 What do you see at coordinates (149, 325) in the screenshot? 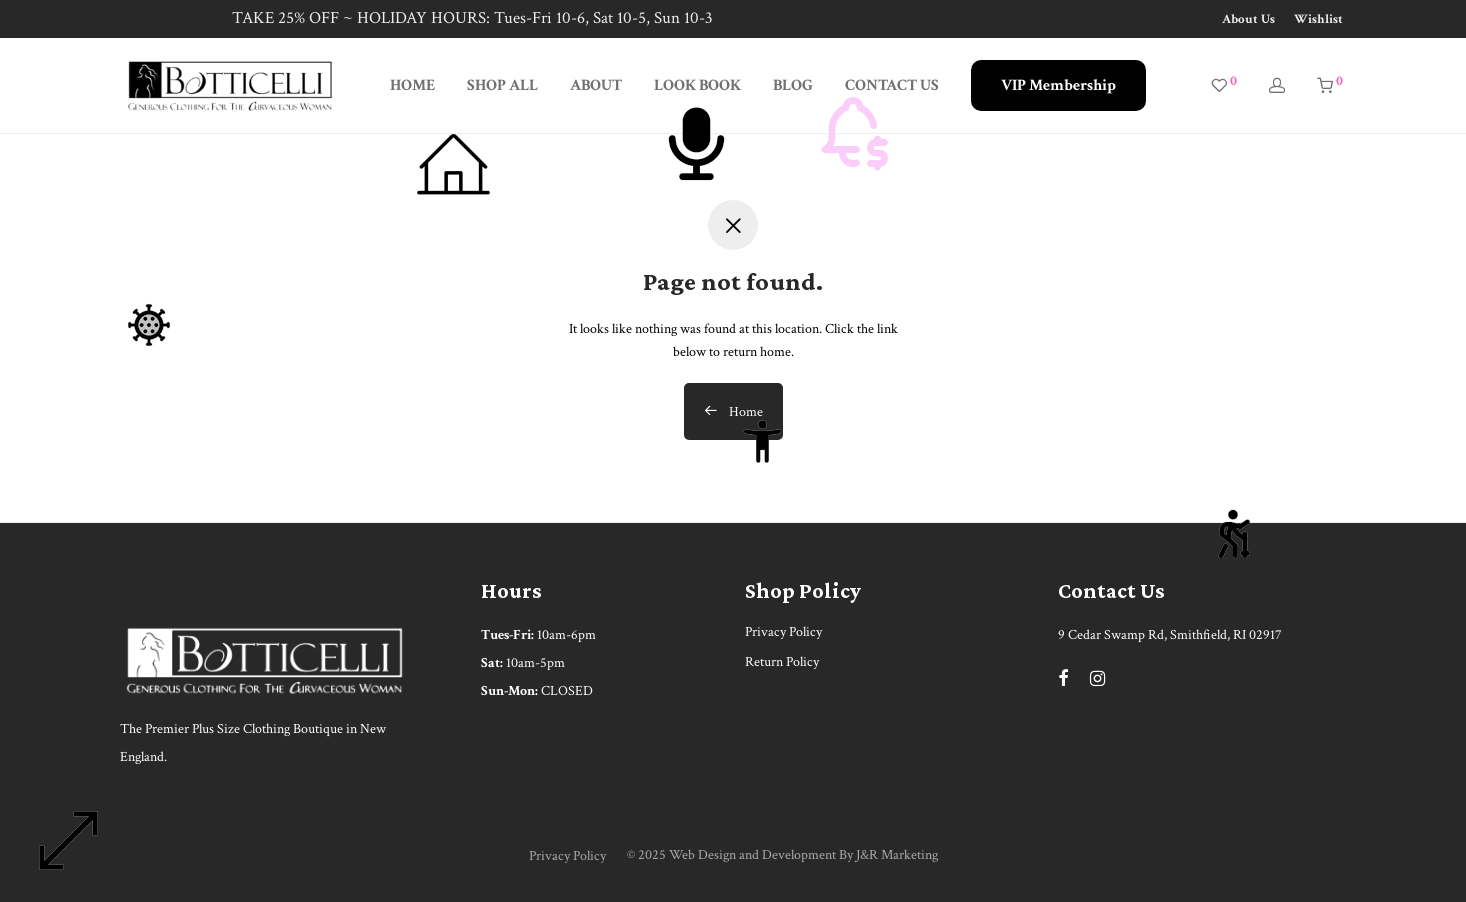
I see `indicates covid-19 or coronavirus-related content` at bounding box center [149, 325].